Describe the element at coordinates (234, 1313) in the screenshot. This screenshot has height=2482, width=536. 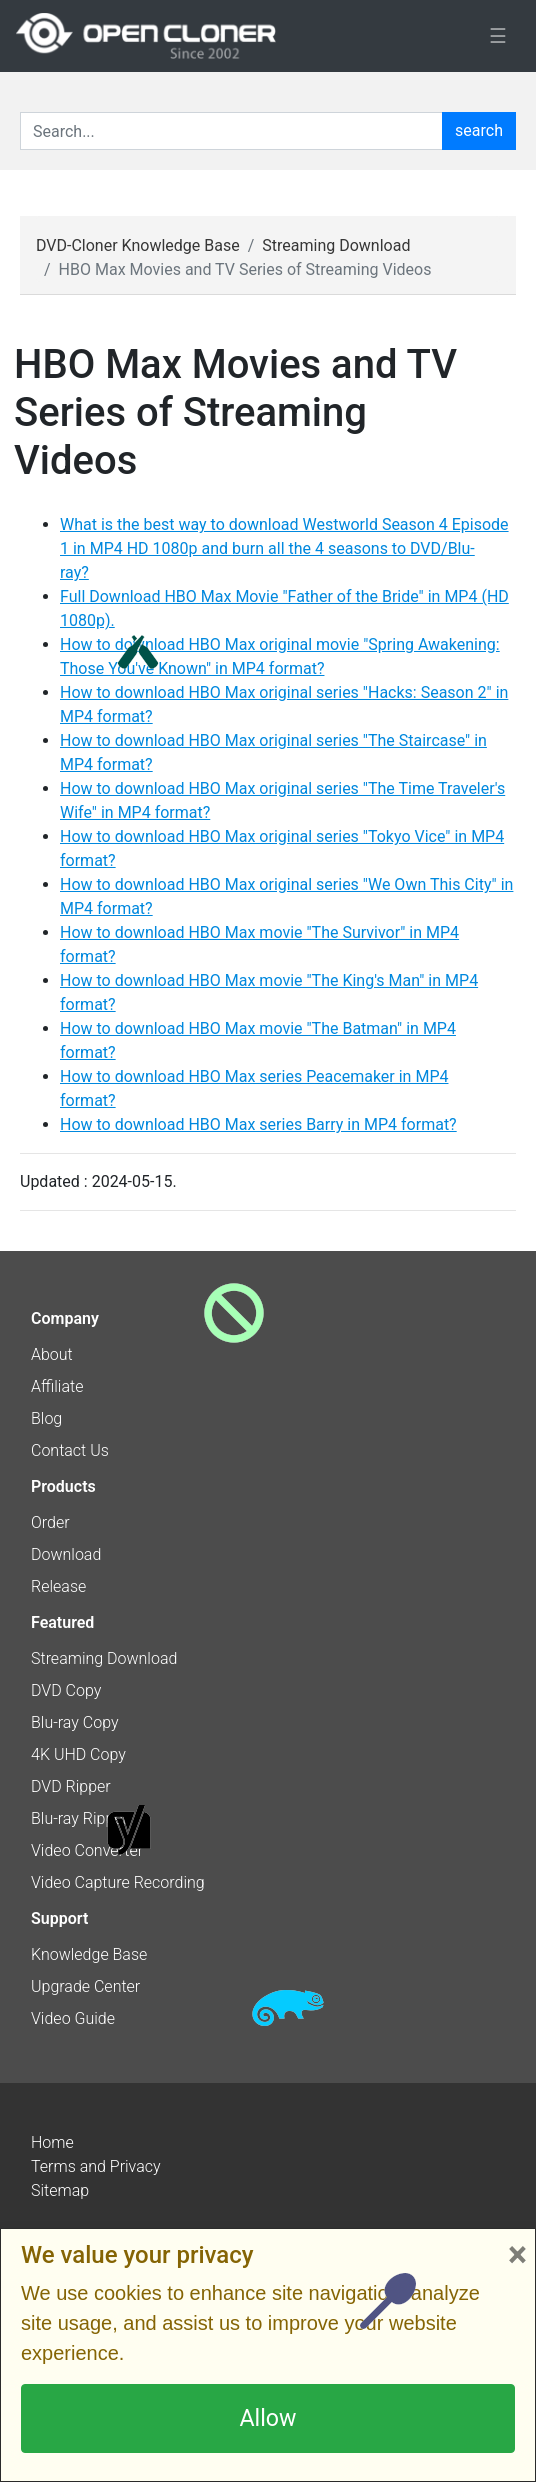
I see `cancel or abort current action` at that location.